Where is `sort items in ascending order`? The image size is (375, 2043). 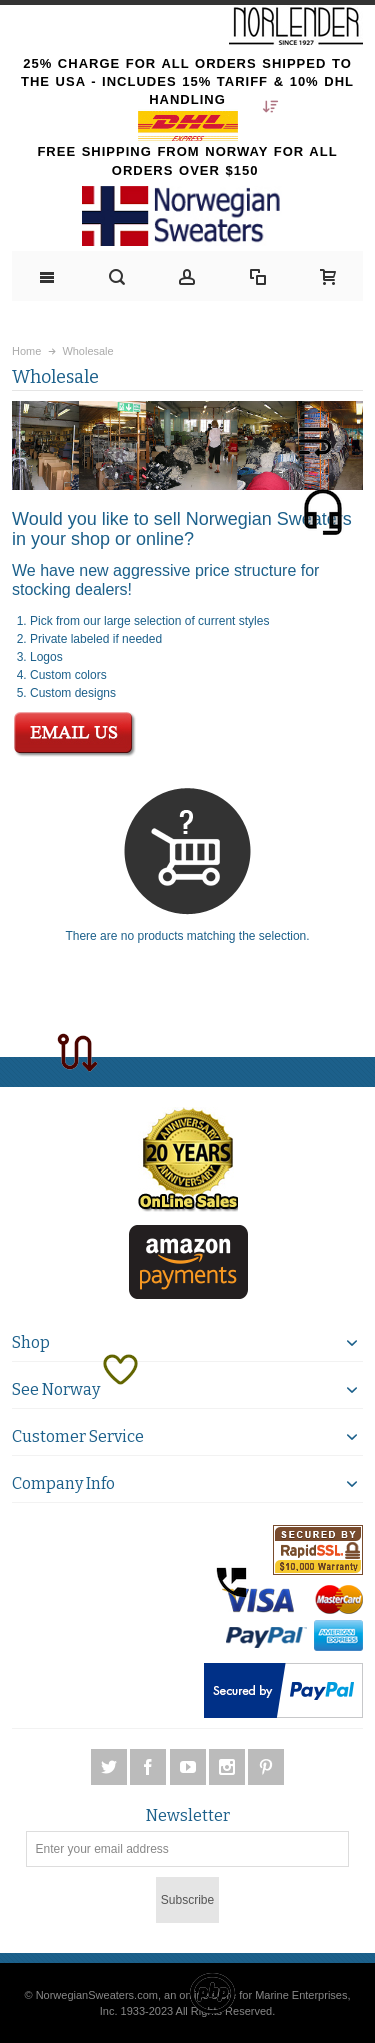 sort items in ascending order is located at coordinates (270, 106).